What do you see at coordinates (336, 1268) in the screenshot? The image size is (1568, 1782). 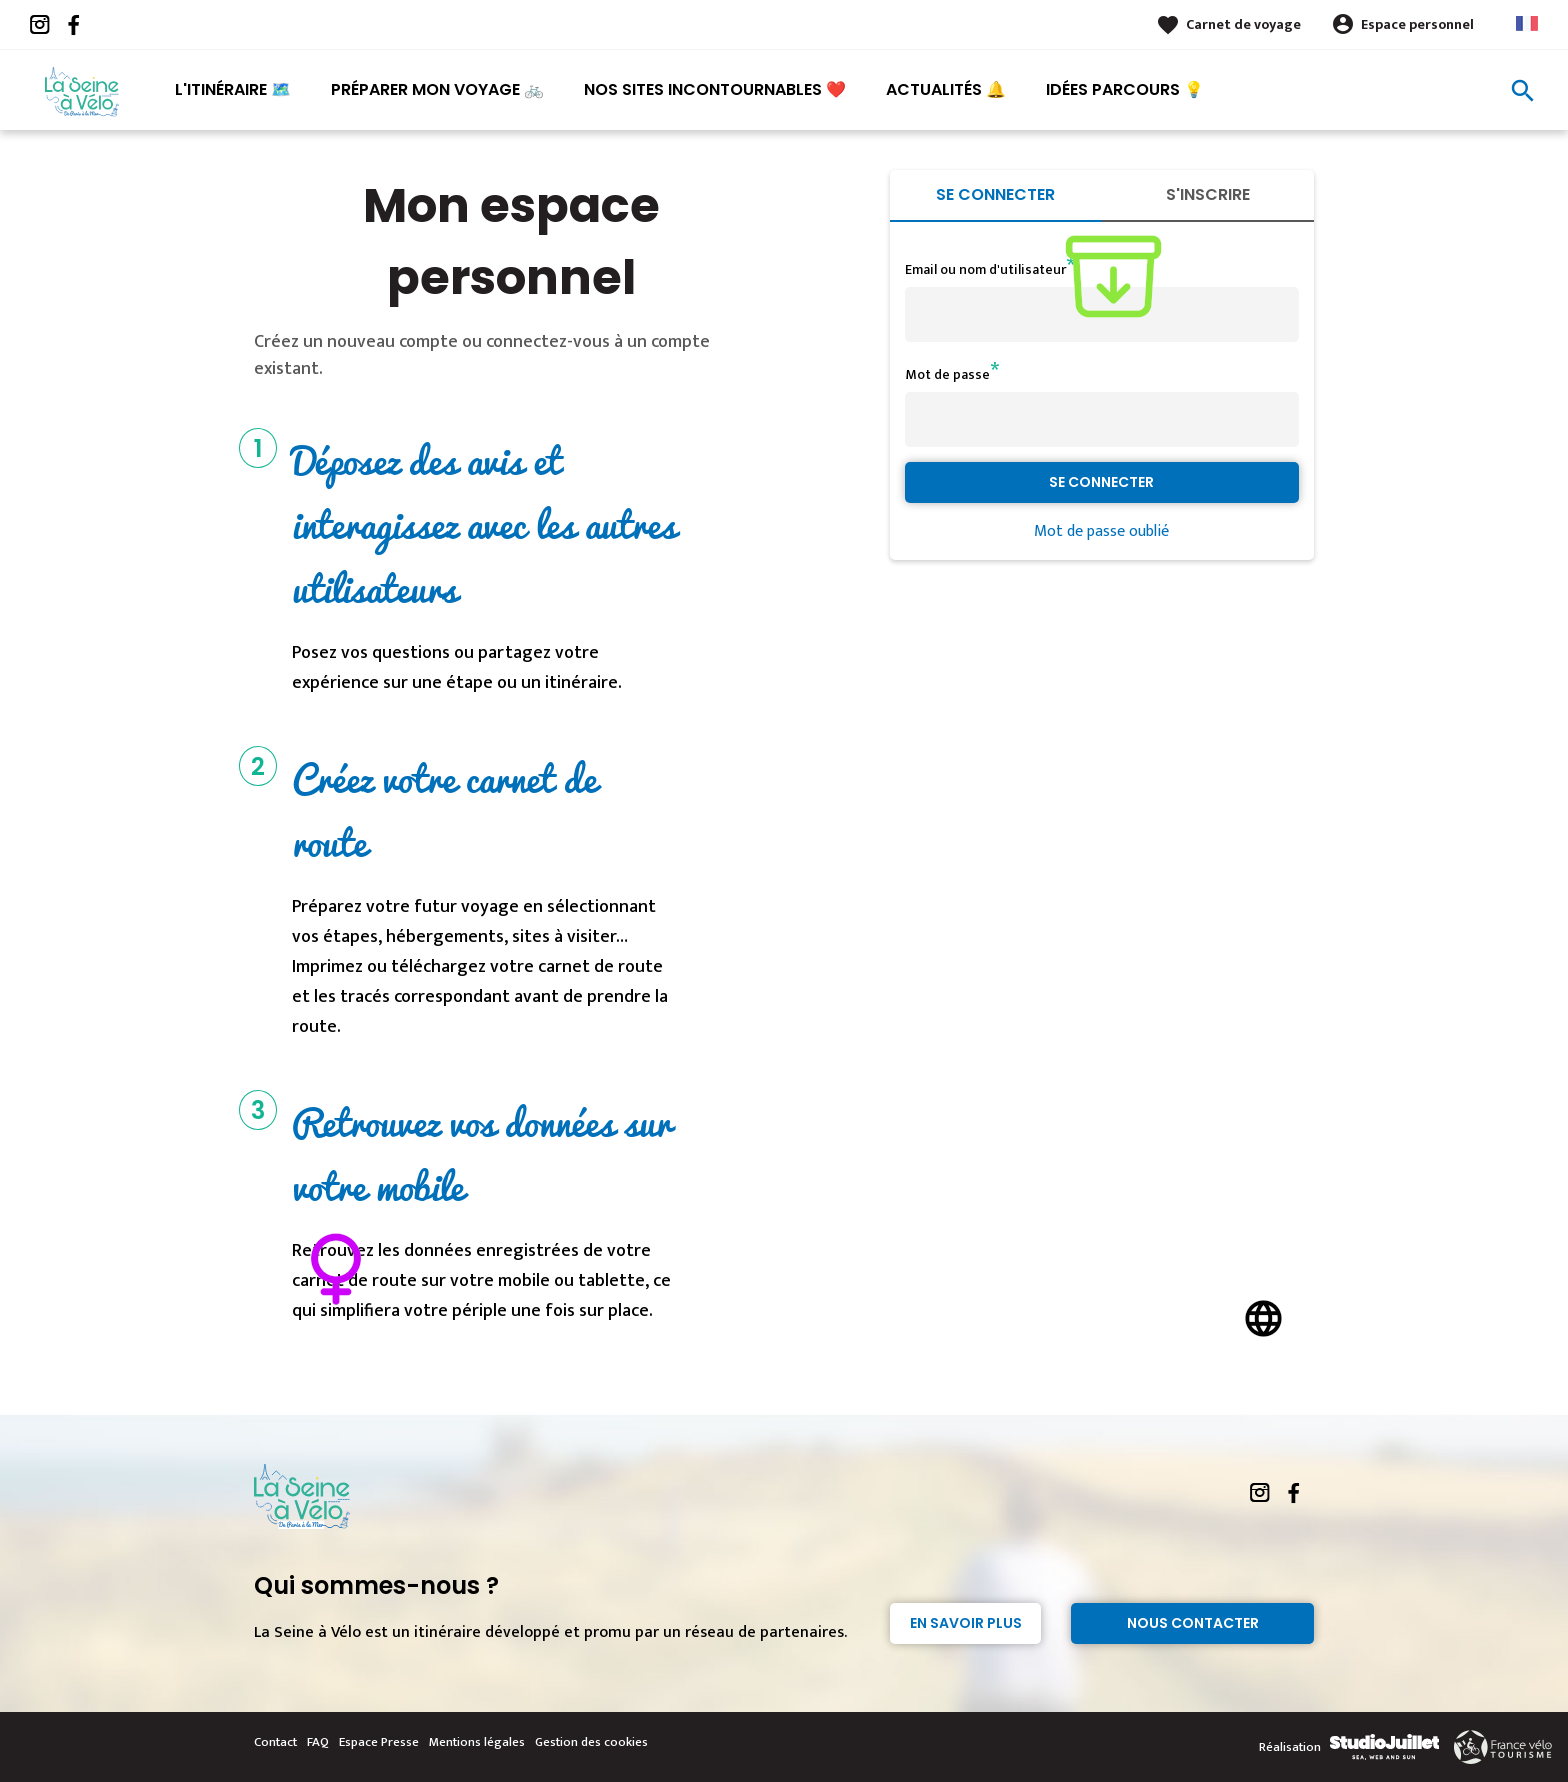 I see `indicates female gender option` at bounding box center [336, 1268].